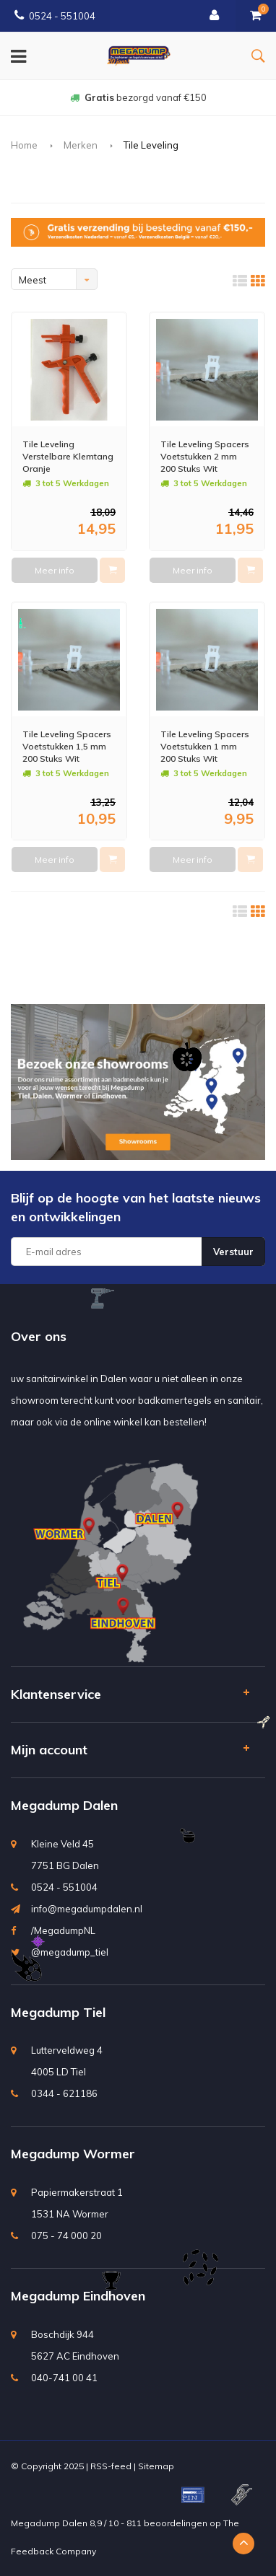 This screenshot has width=276, height=2576. I want to click on power tools or hardware category, so click(103, 1298).